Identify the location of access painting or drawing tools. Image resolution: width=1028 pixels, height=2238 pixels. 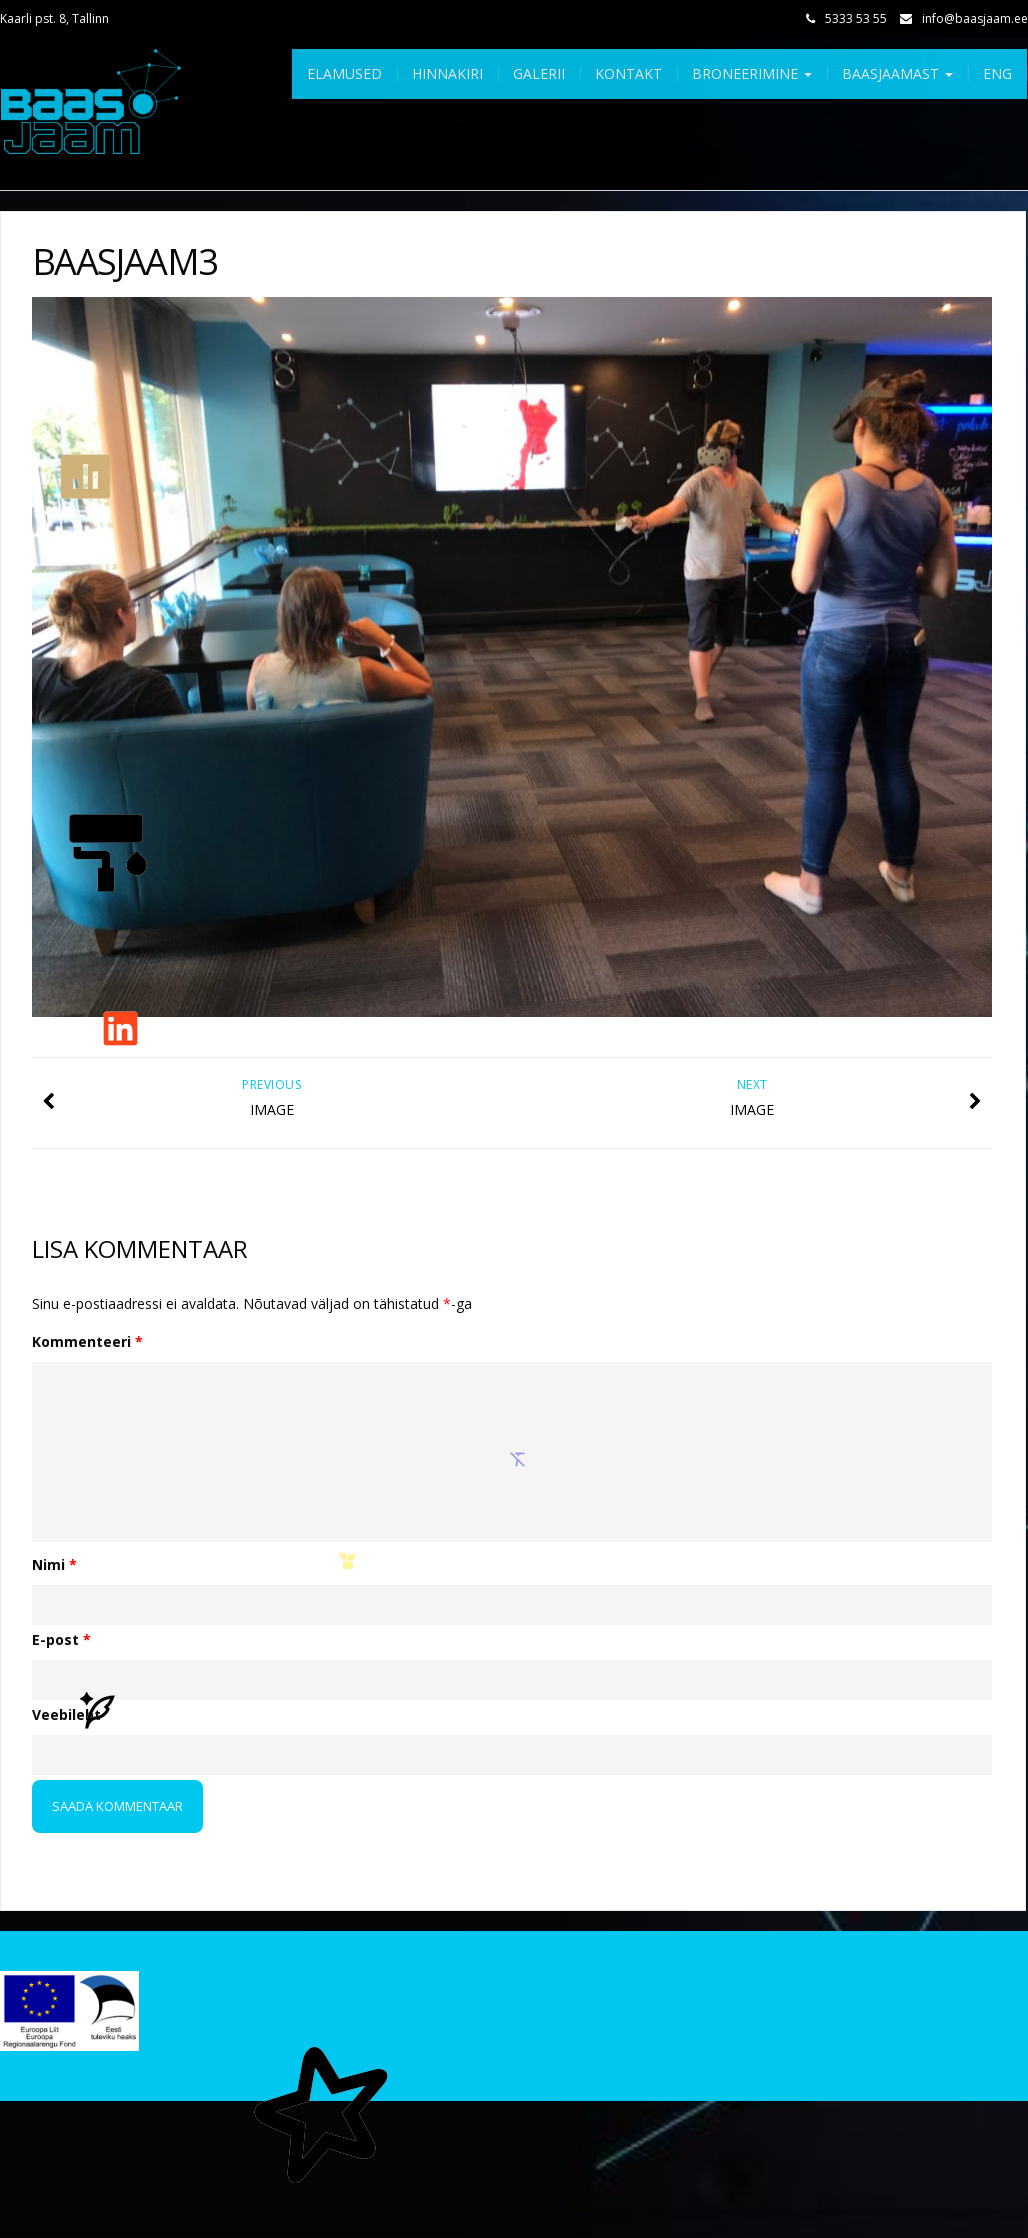
(106, 851).